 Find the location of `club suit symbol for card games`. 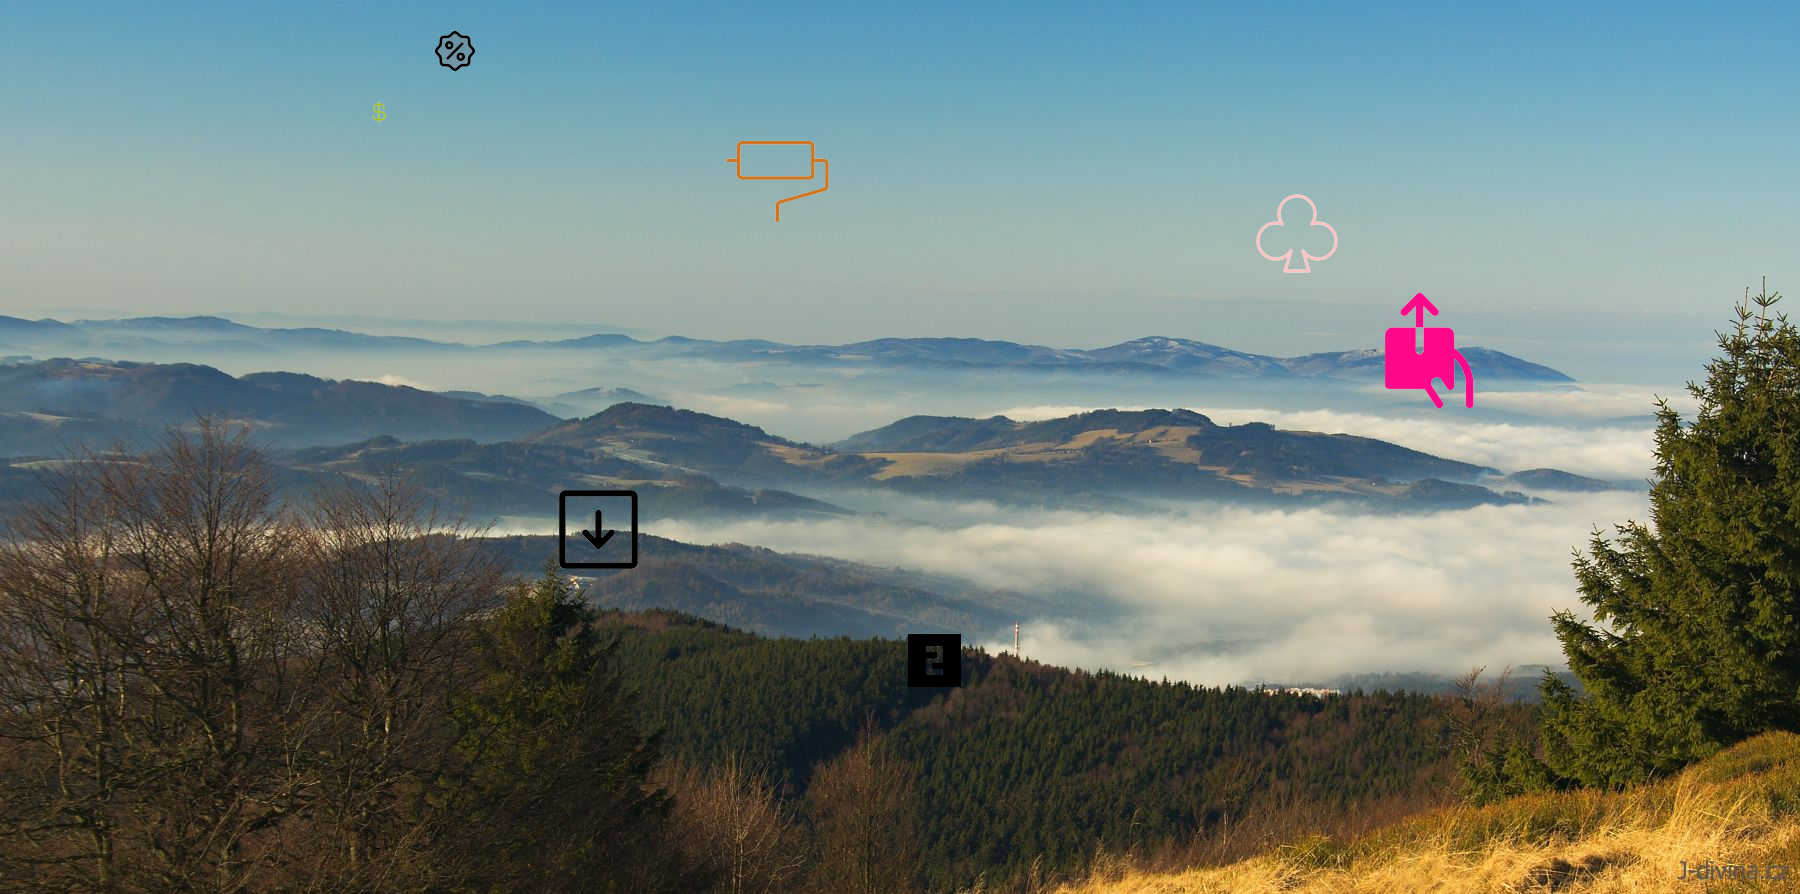

club suit symbol for card games is located at coordinates (1297, 235).